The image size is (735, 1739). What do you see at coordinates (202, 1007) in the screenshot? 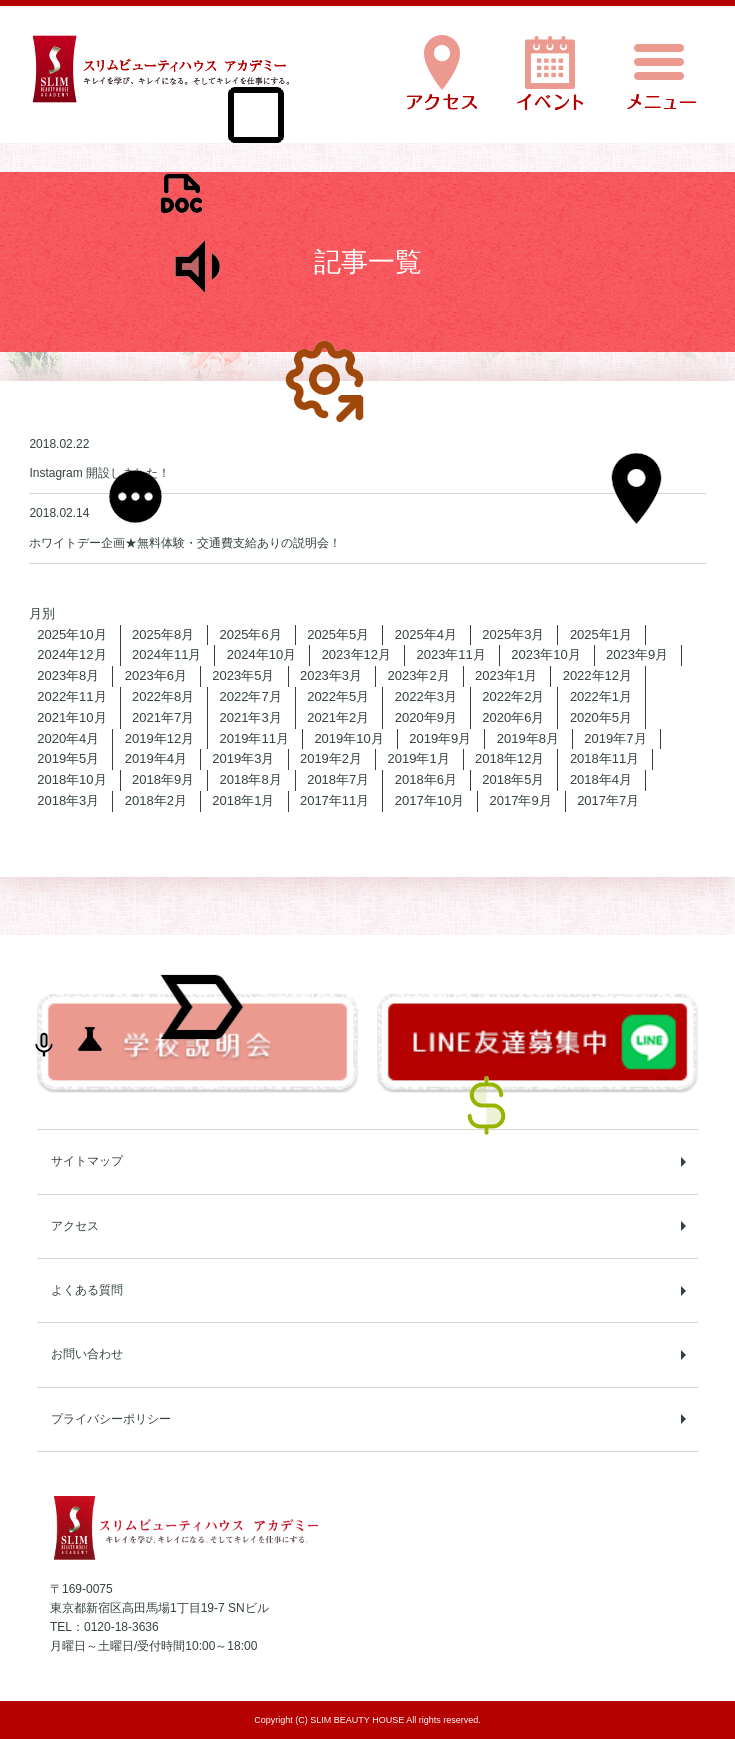
I see `mark message as important` at bounding box center [202, 1007].